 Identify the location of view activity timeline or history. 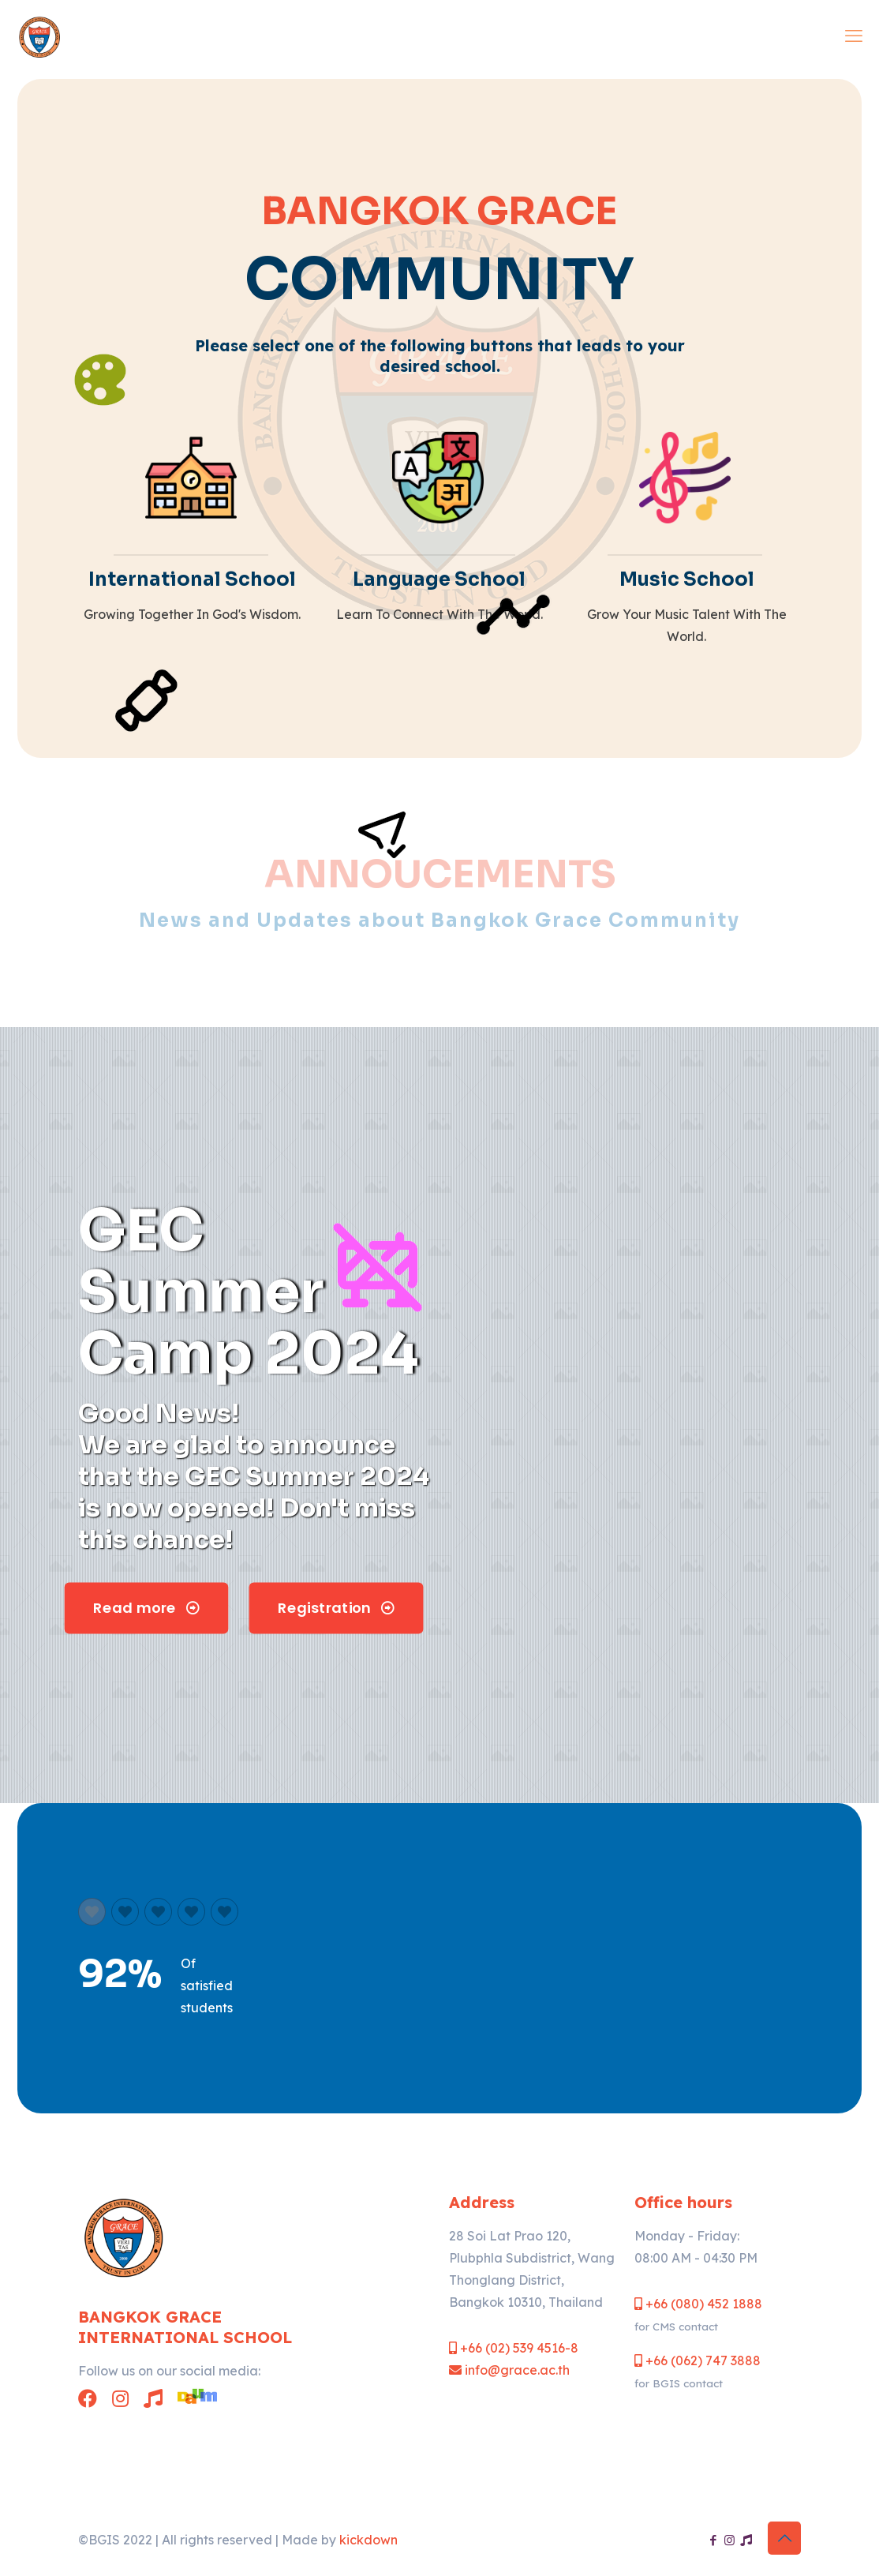
(513, 614).